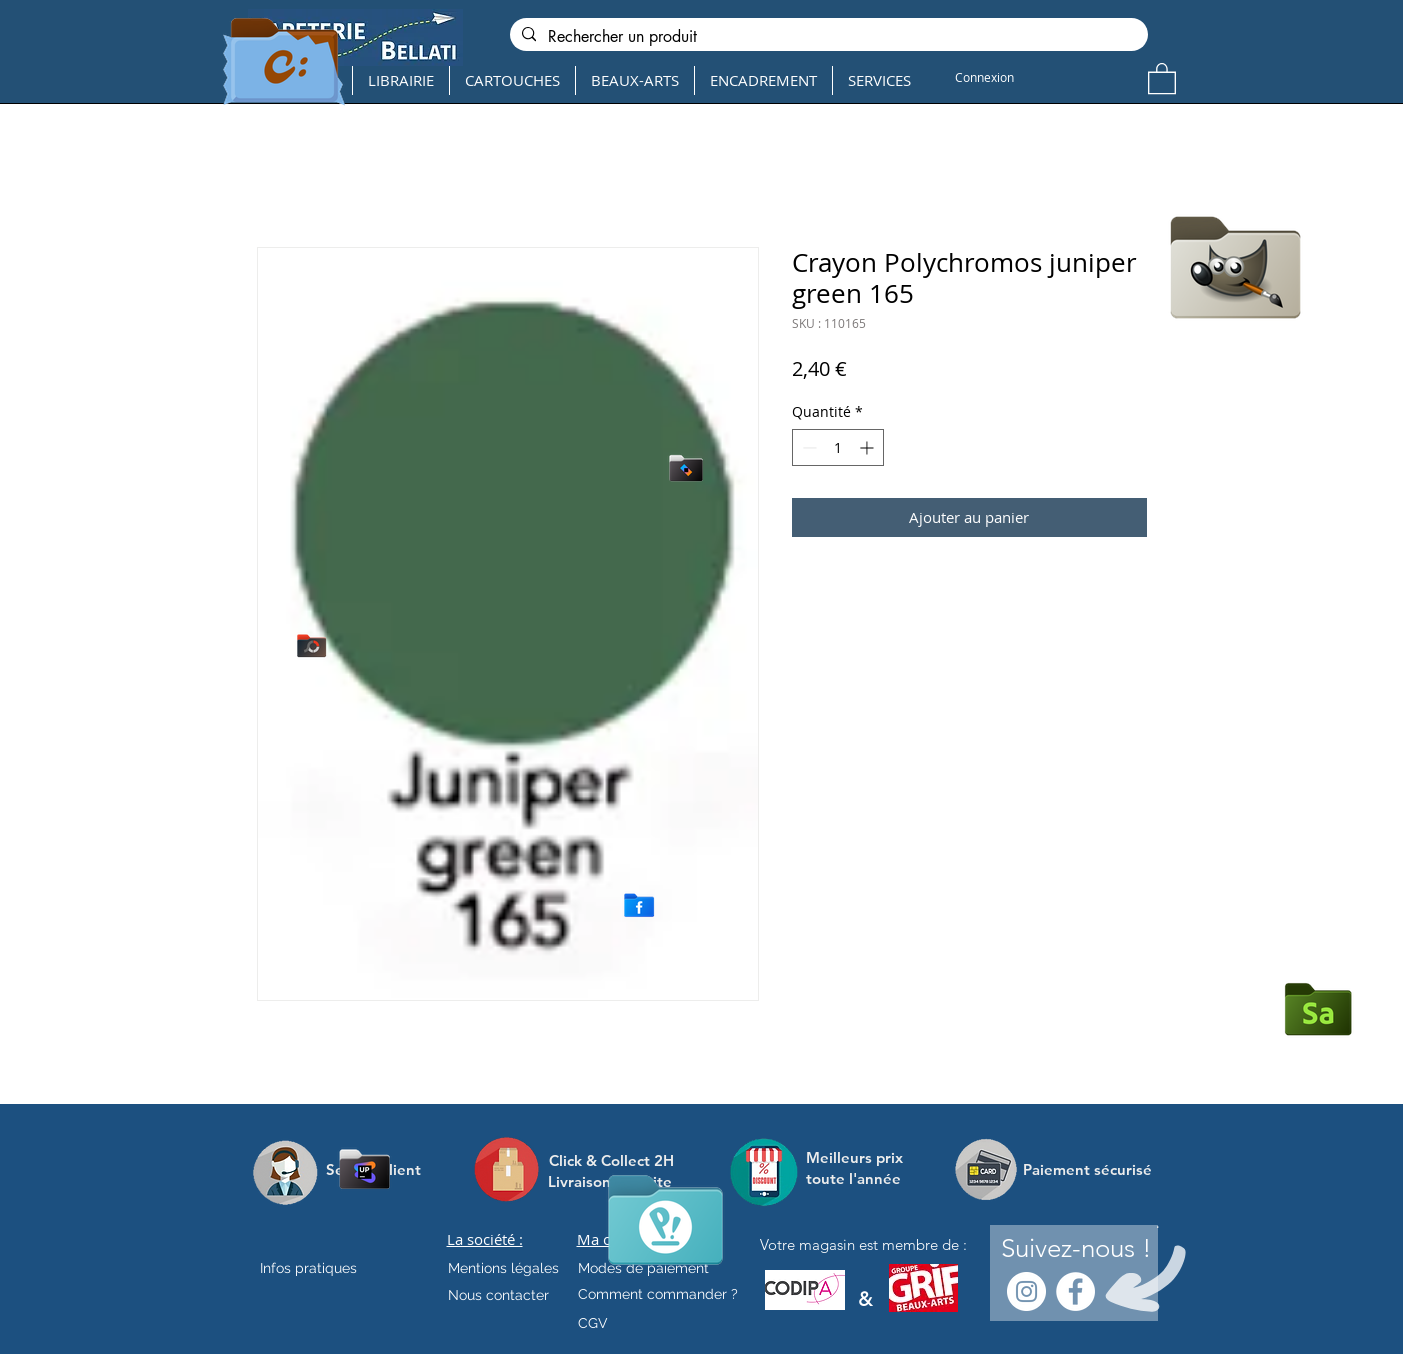 Image resolution: width=1403 pixels, height=1354 pixels. What do you see at coordinates (665, 1223) in the screenshot?
I see `open Pop!_OS system folder` at bounding box center [665, 1223].